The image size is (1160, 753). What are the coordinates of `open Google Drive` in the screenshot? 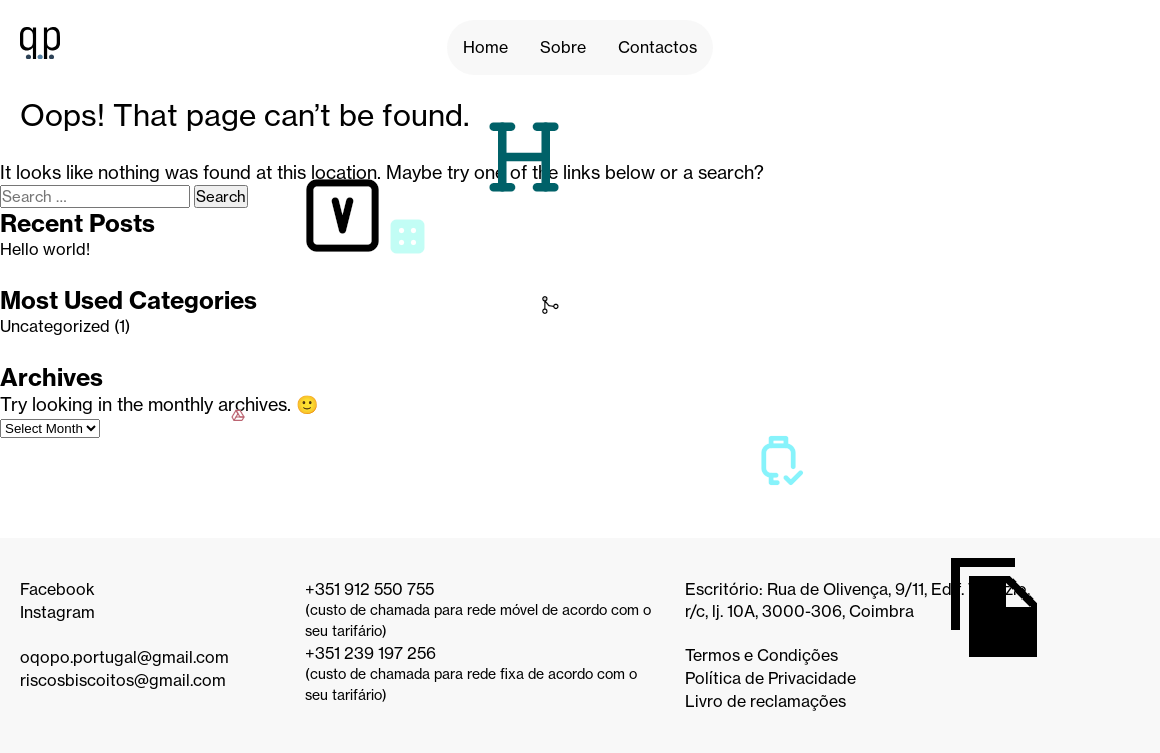 It's located at (238, 415).